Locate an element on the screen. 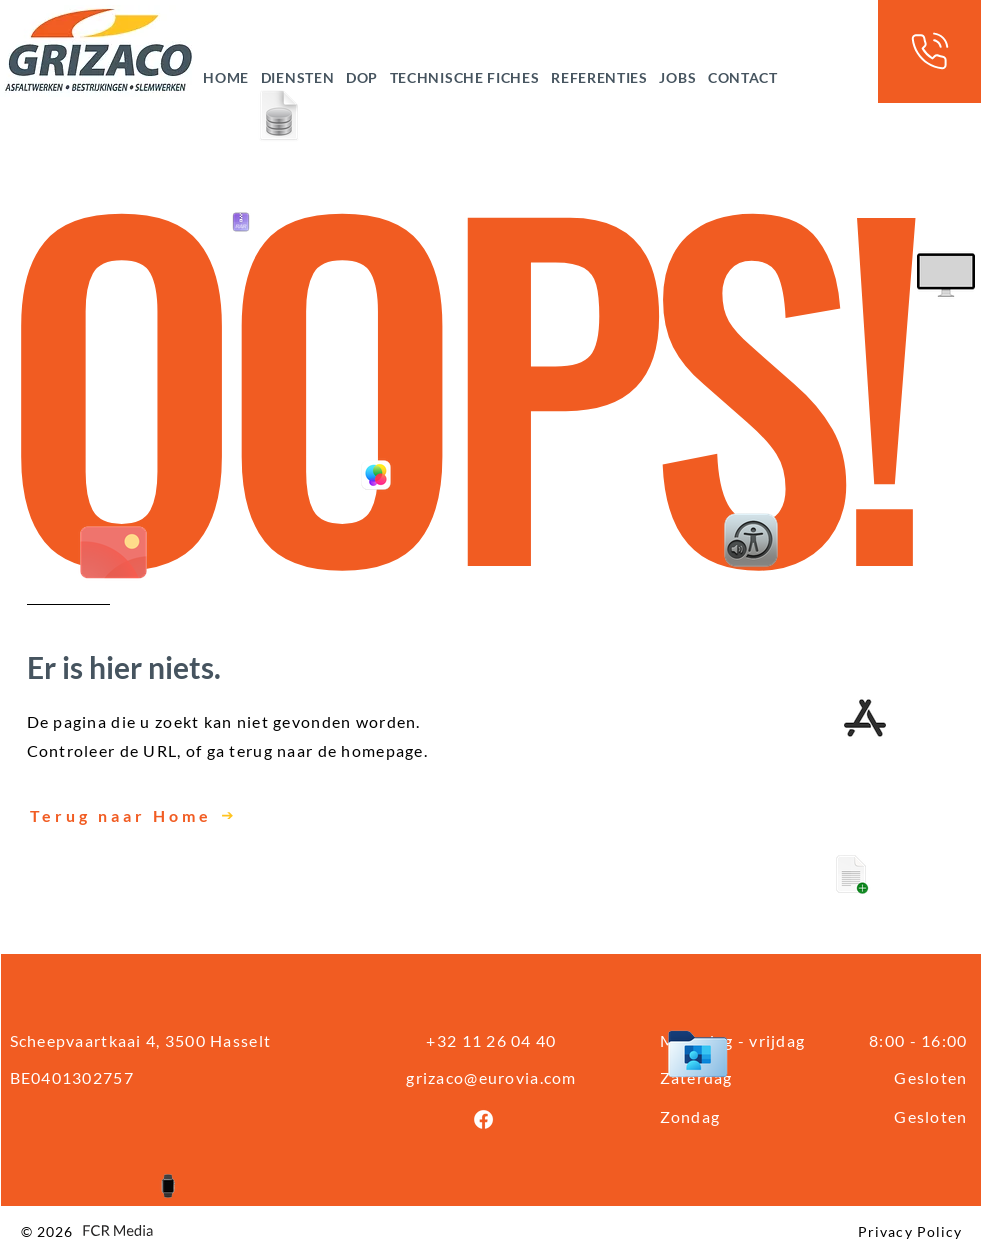 This screenshot has width=981, height=1256. open voiceover accessibility settings is located at coordinates (751, 540).